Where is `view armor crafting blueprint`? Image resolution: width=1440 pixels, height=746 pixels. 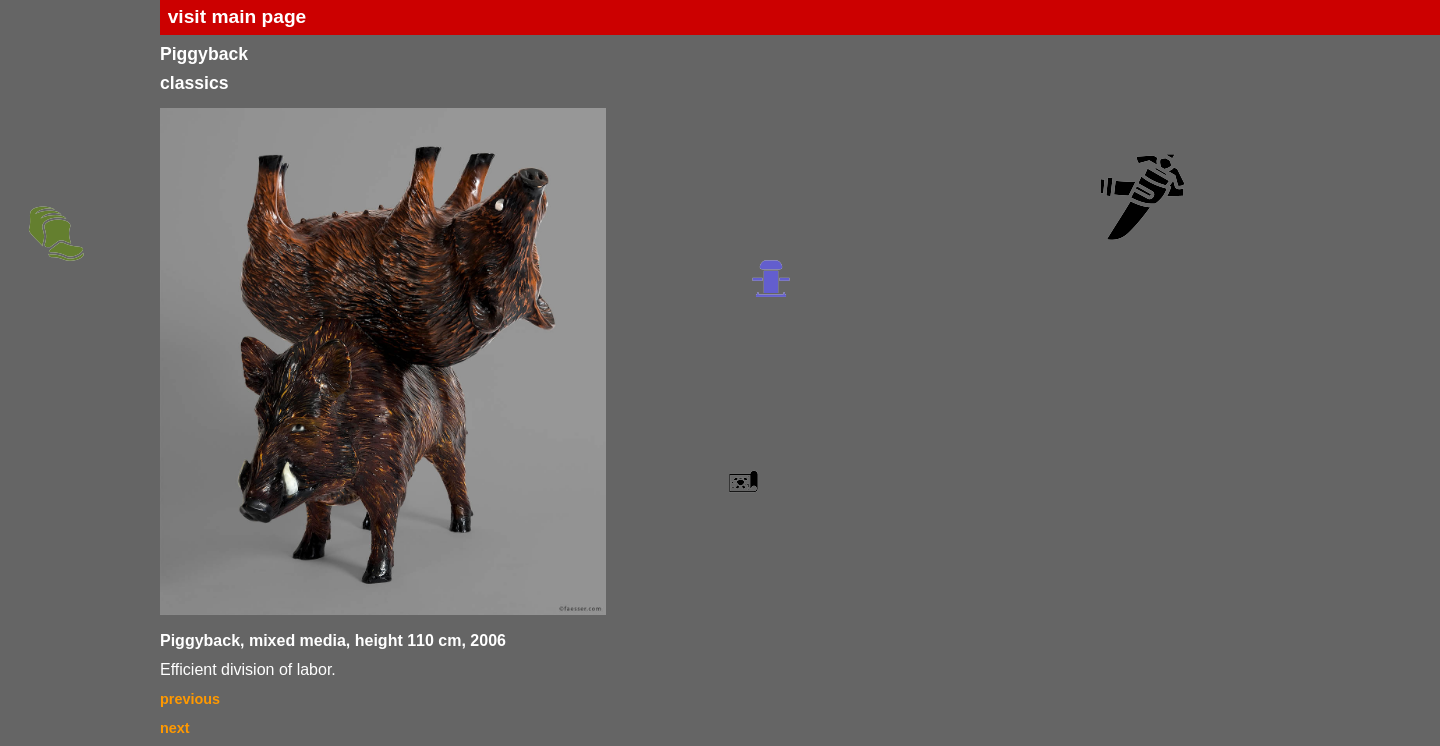
view armor crafting blueprint is located at coordinates (743, 481).